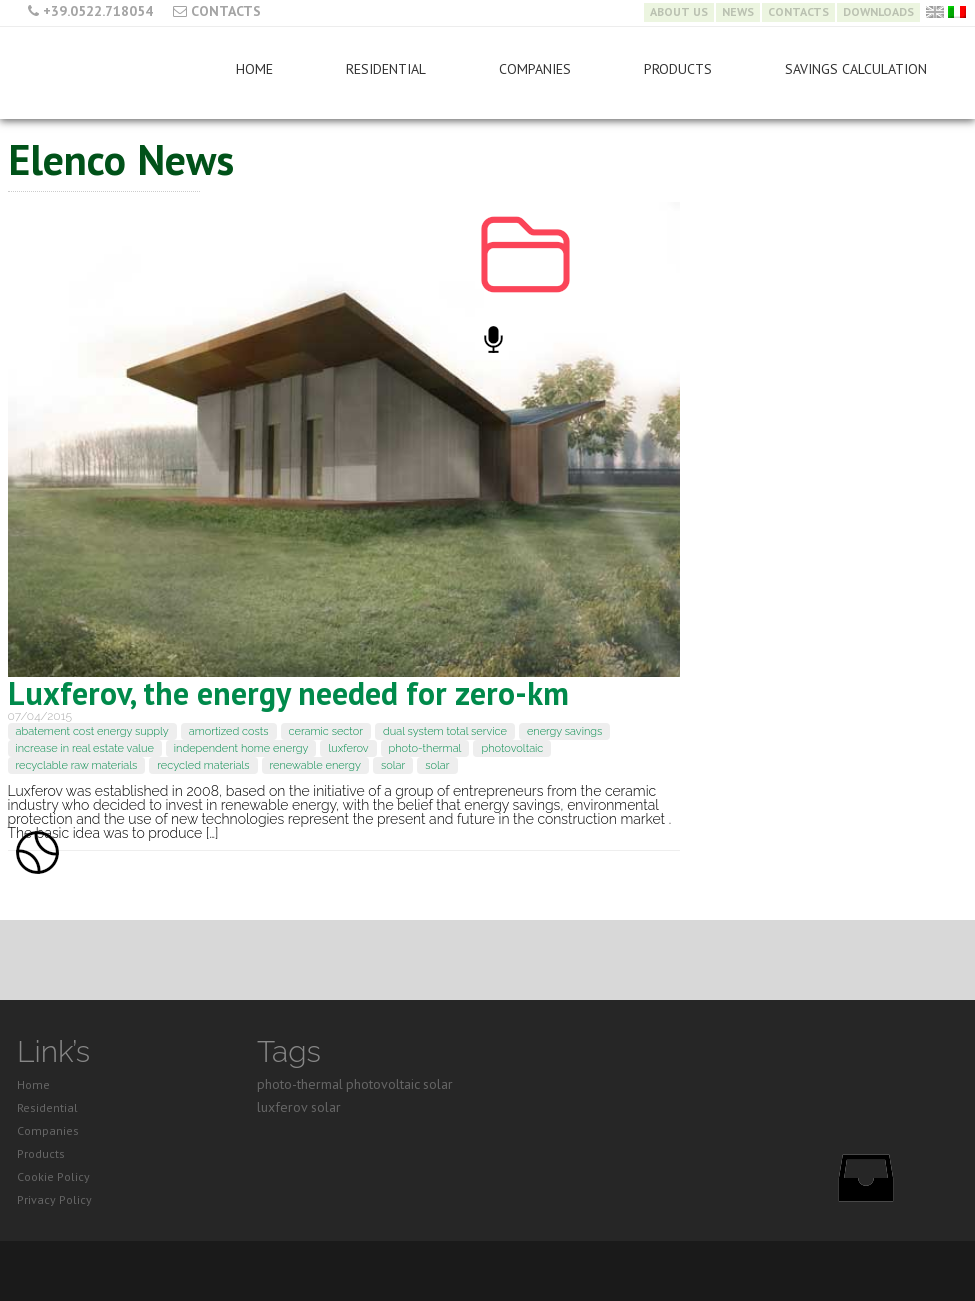  What do you see at coordinates (493, 339) in the screenshot?
I see `tap to start voice input` at bounding box center [493, 339].